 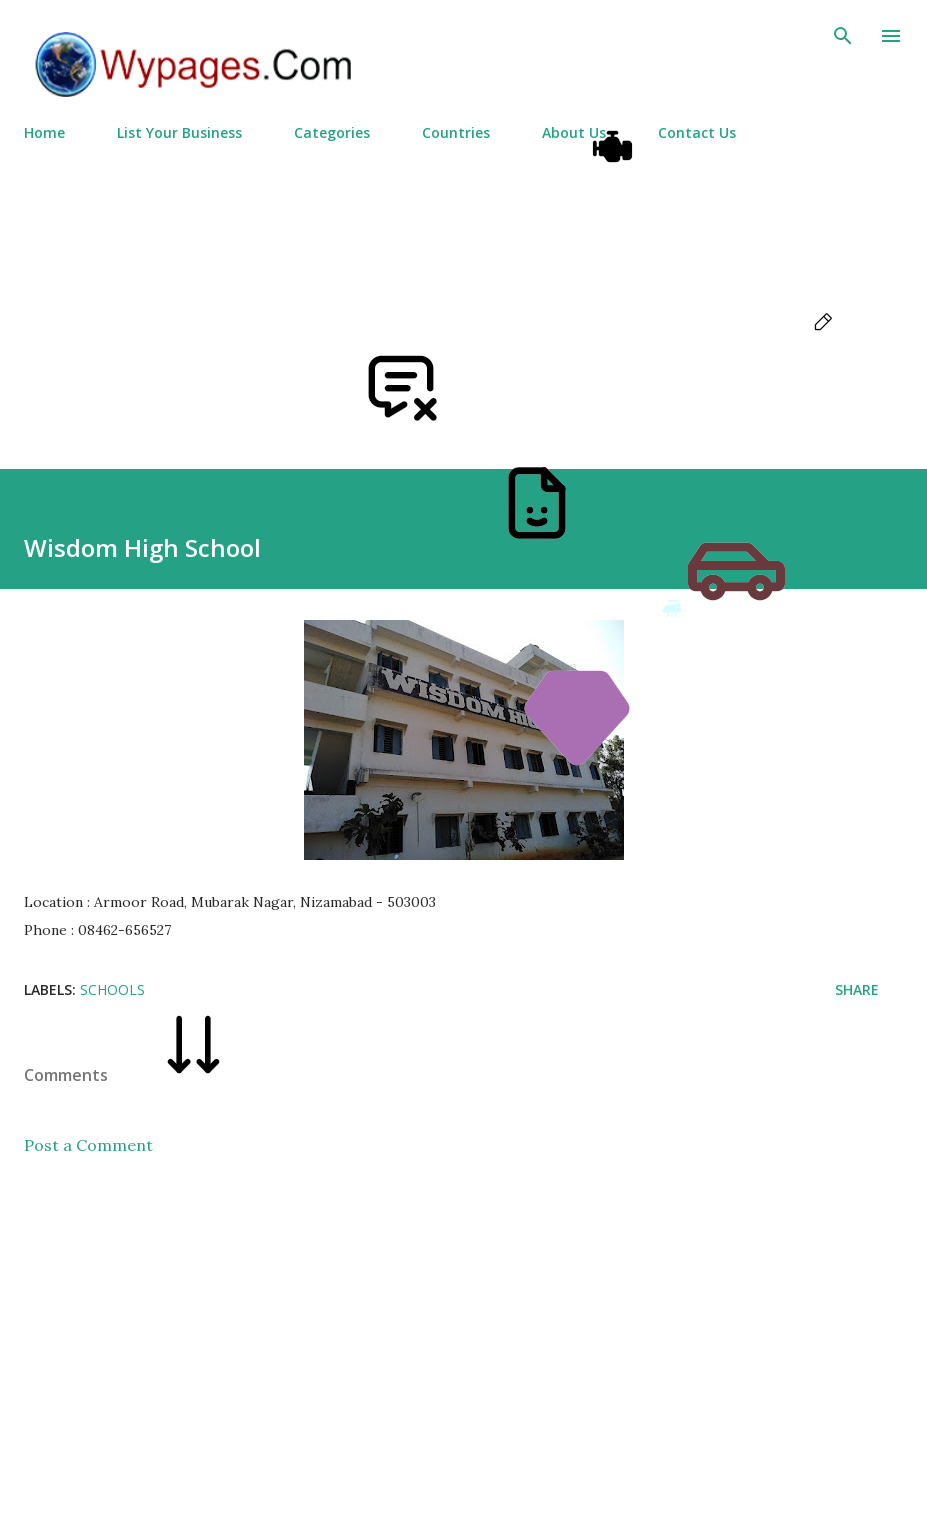 I want to click on access vehicle or car-related settings, so click(x=736, y=568).